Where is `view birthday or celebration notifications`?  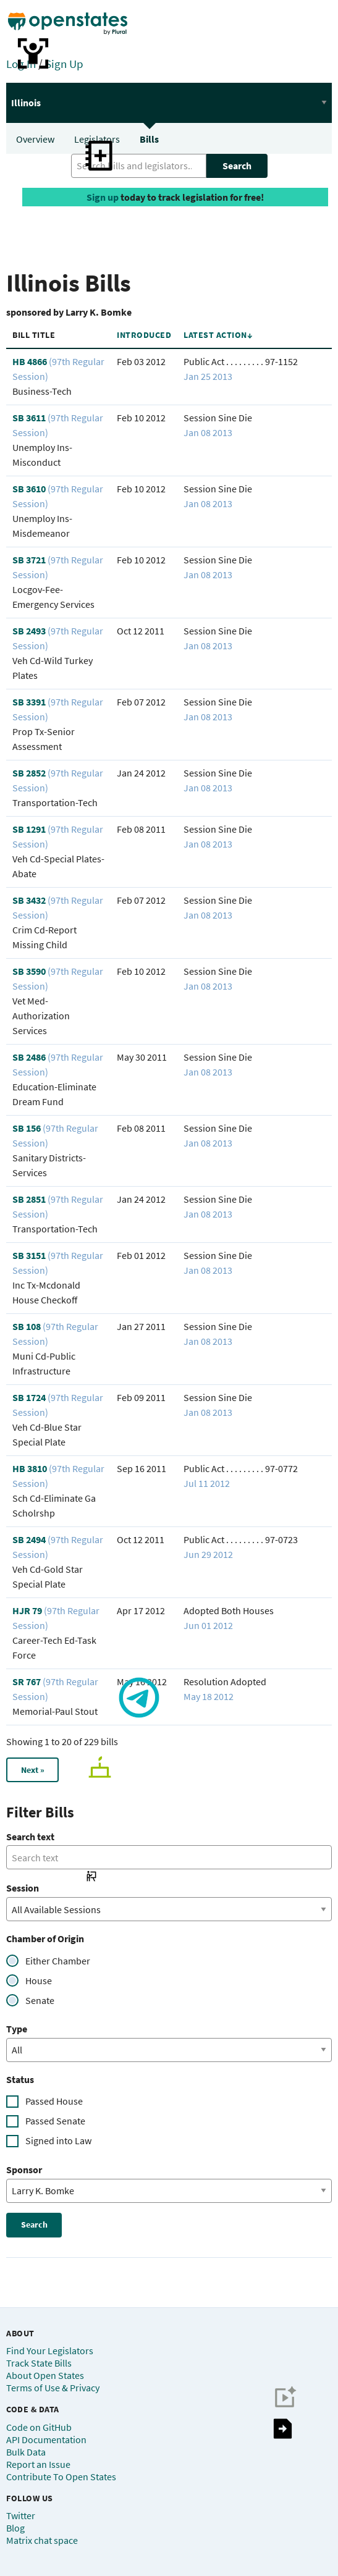 view birthday or celebration notifications is located at coordinates (99, 1767).